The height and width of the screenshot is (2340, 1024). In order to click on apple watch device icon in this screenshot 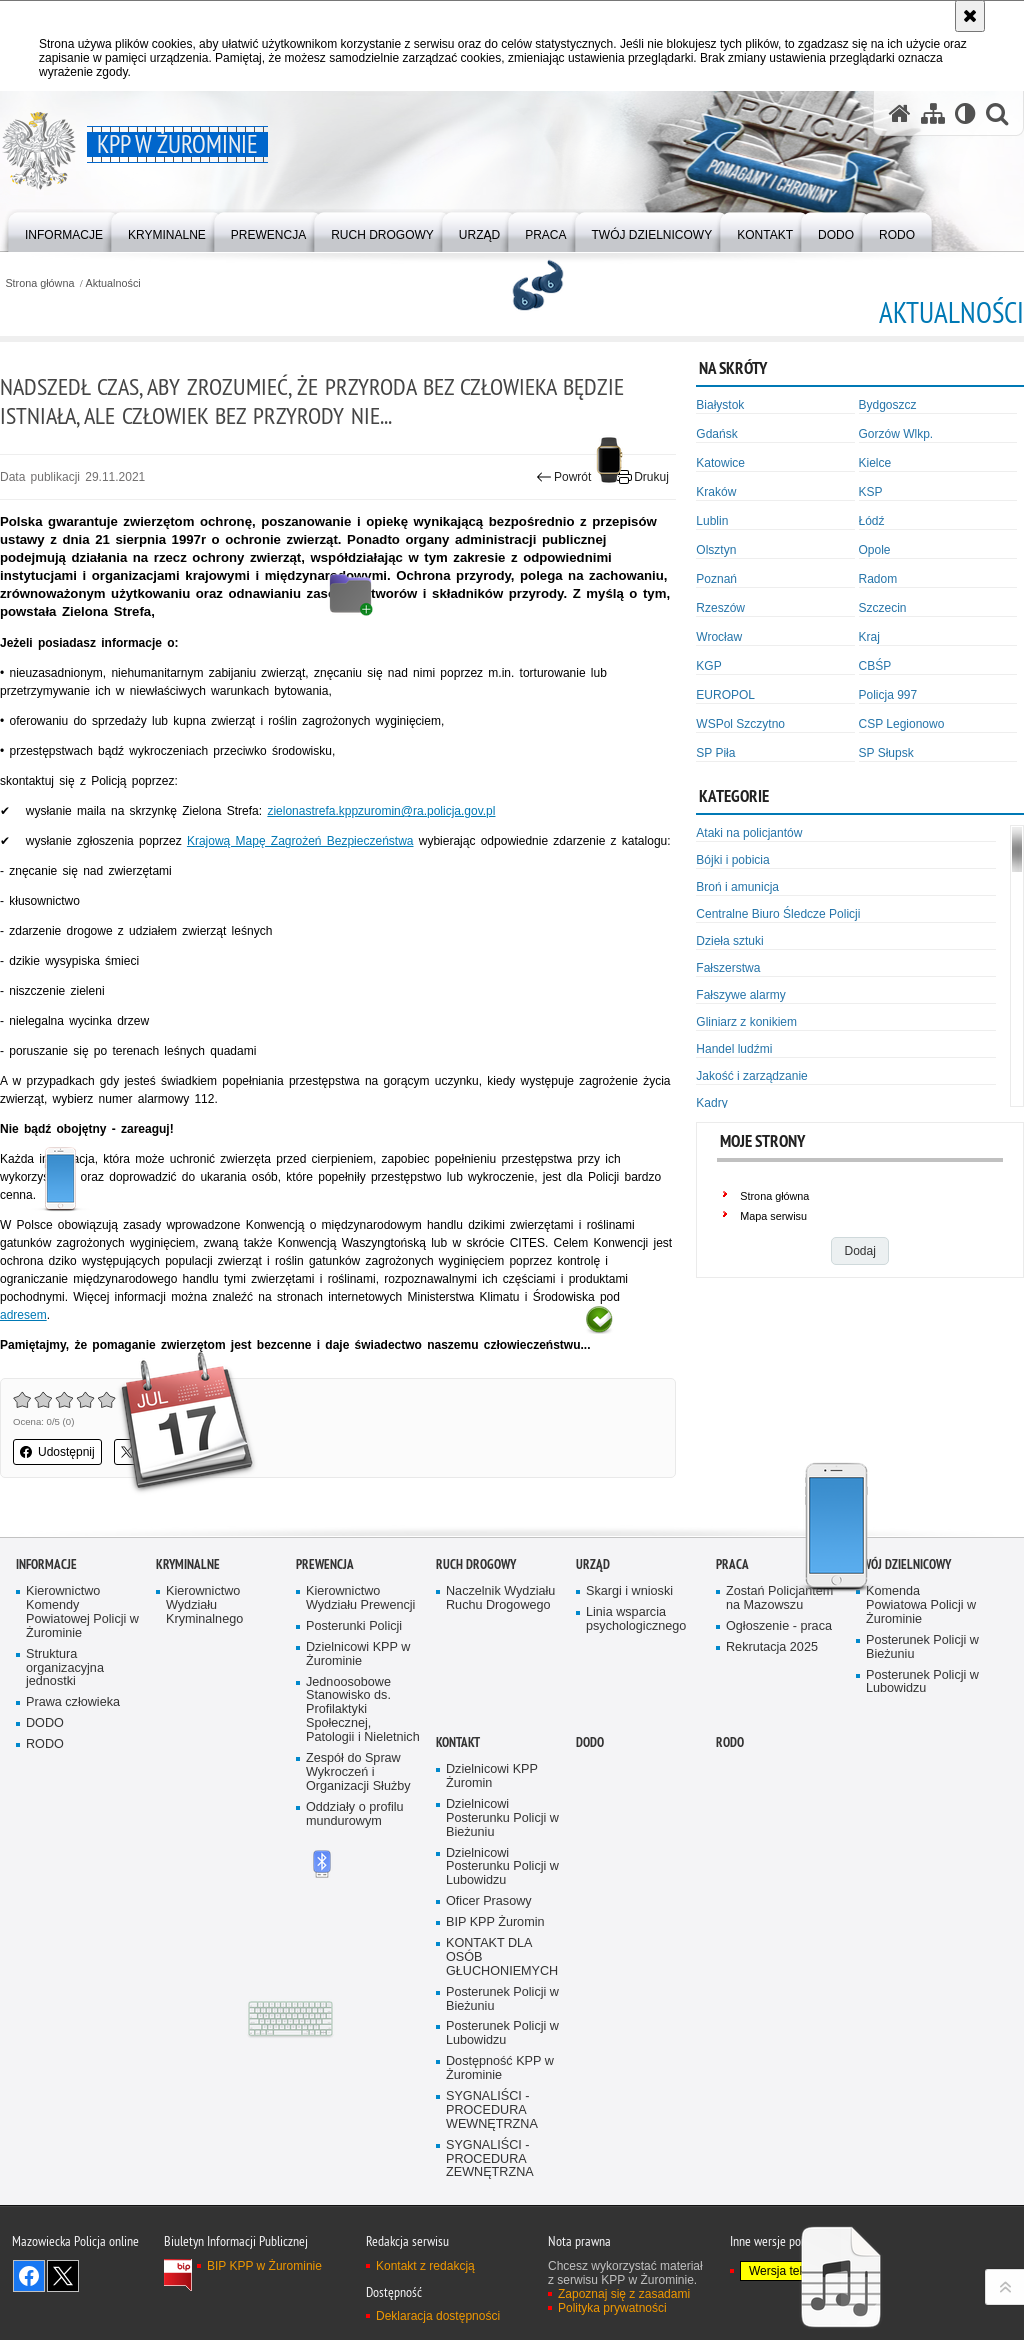, I will do `click(609, 460)`.